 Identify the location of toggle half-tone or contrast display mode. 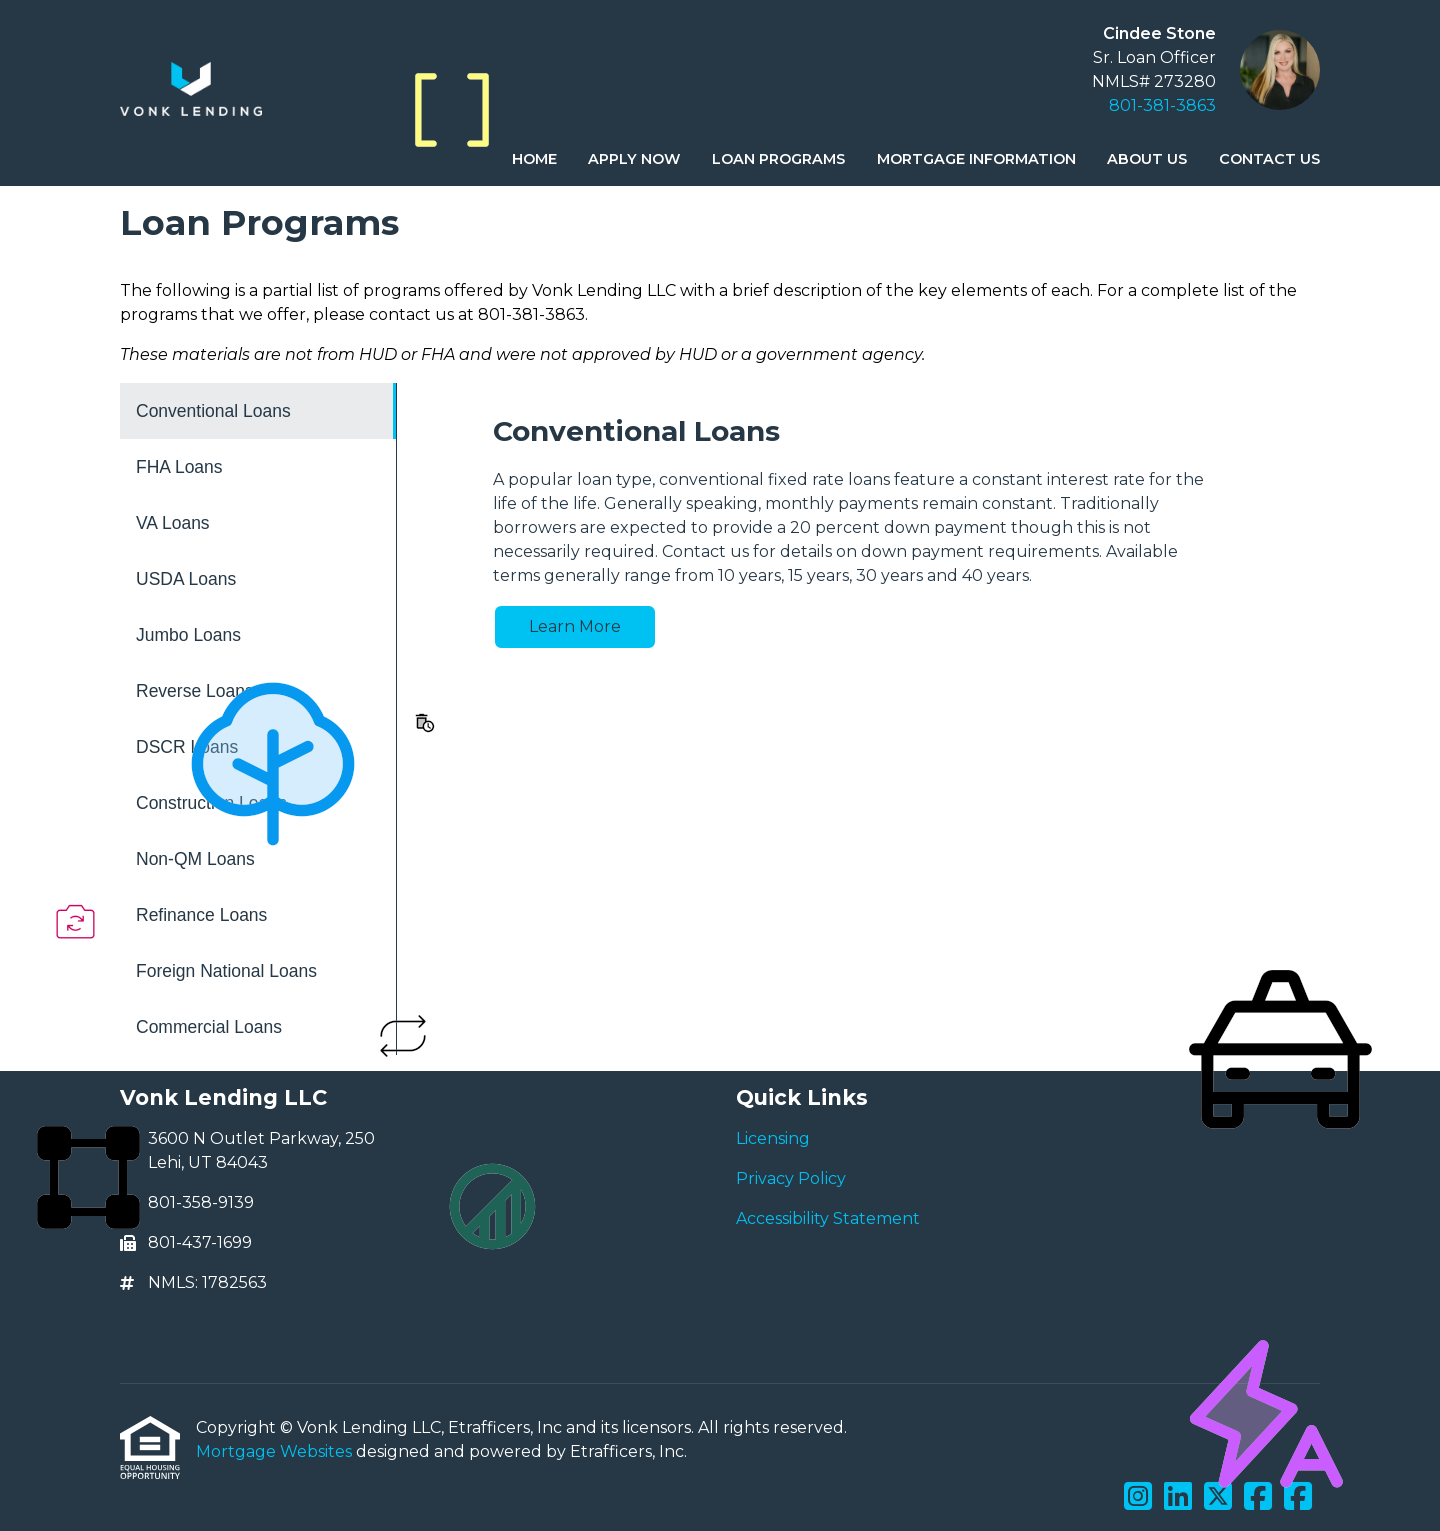
(492, 1206).